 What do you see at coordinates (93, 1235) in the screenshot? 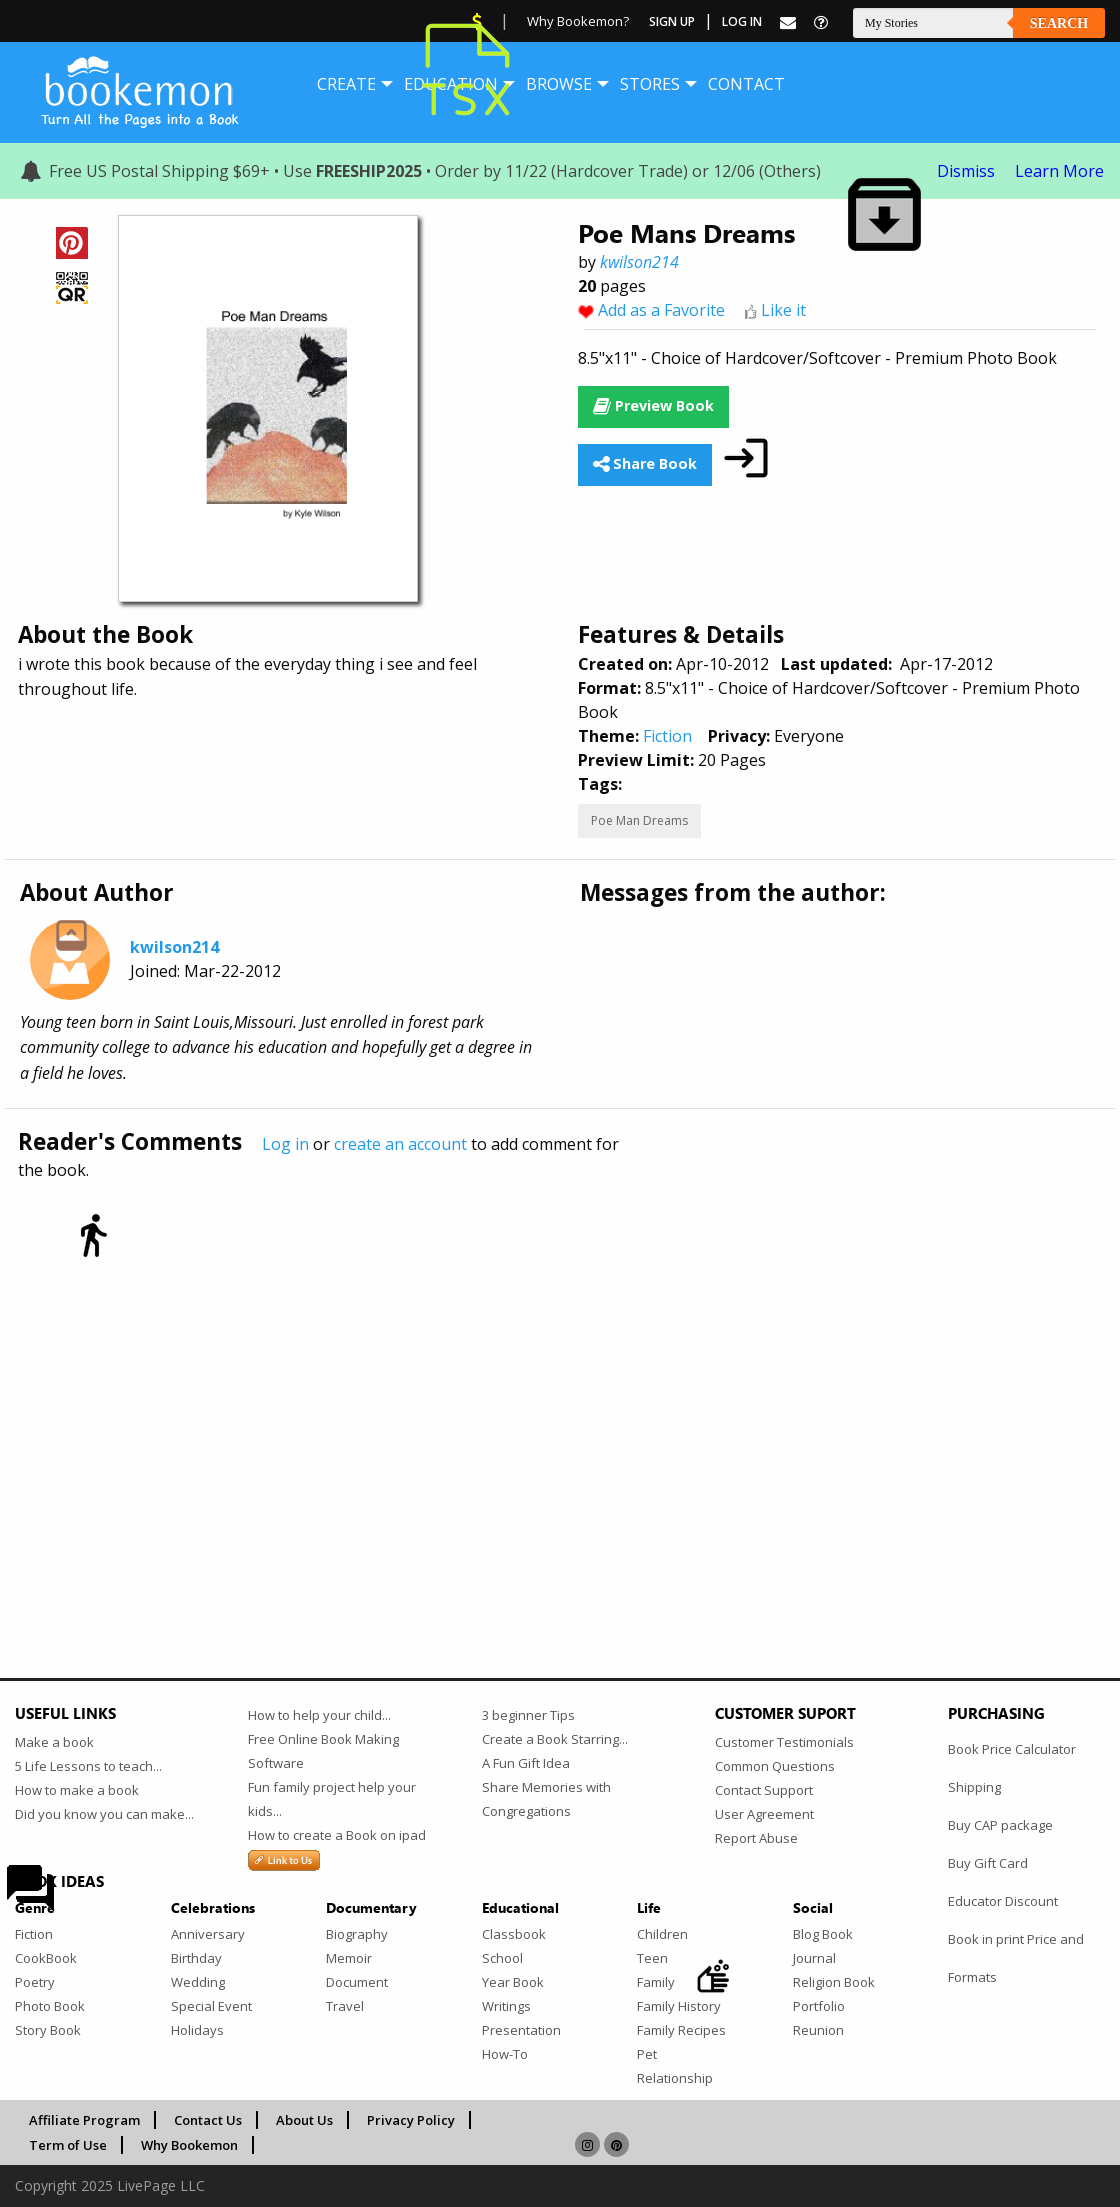
I see `get walking directions` at bounding box center [93, 1235].